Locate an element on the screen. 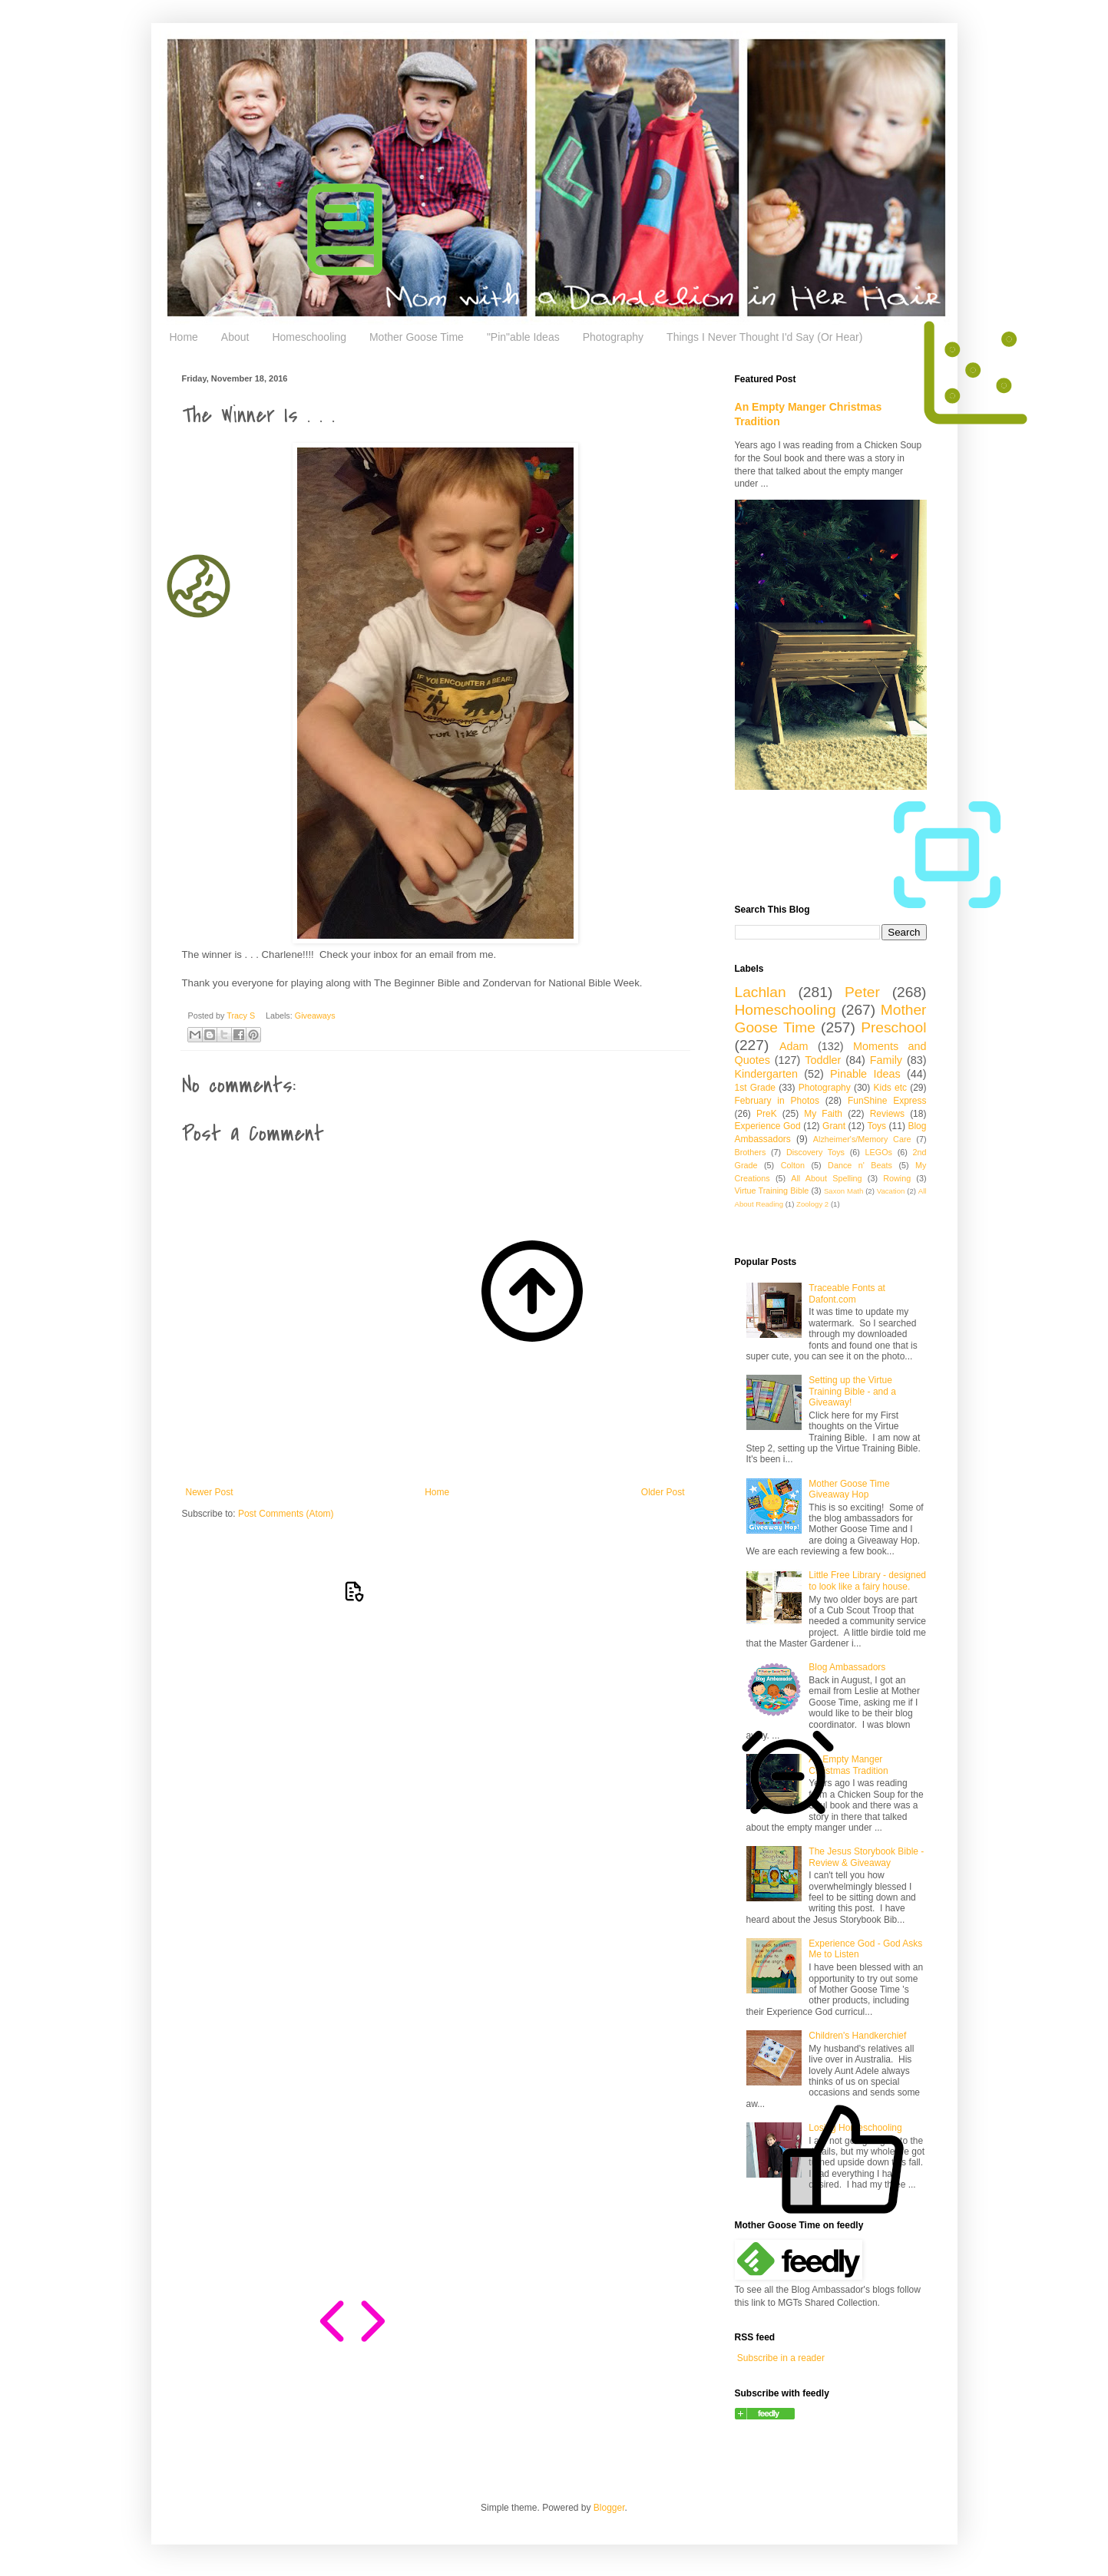 This screenshot has height=2576, width=1108. like or approve content is located at coordinates (842, 2165).